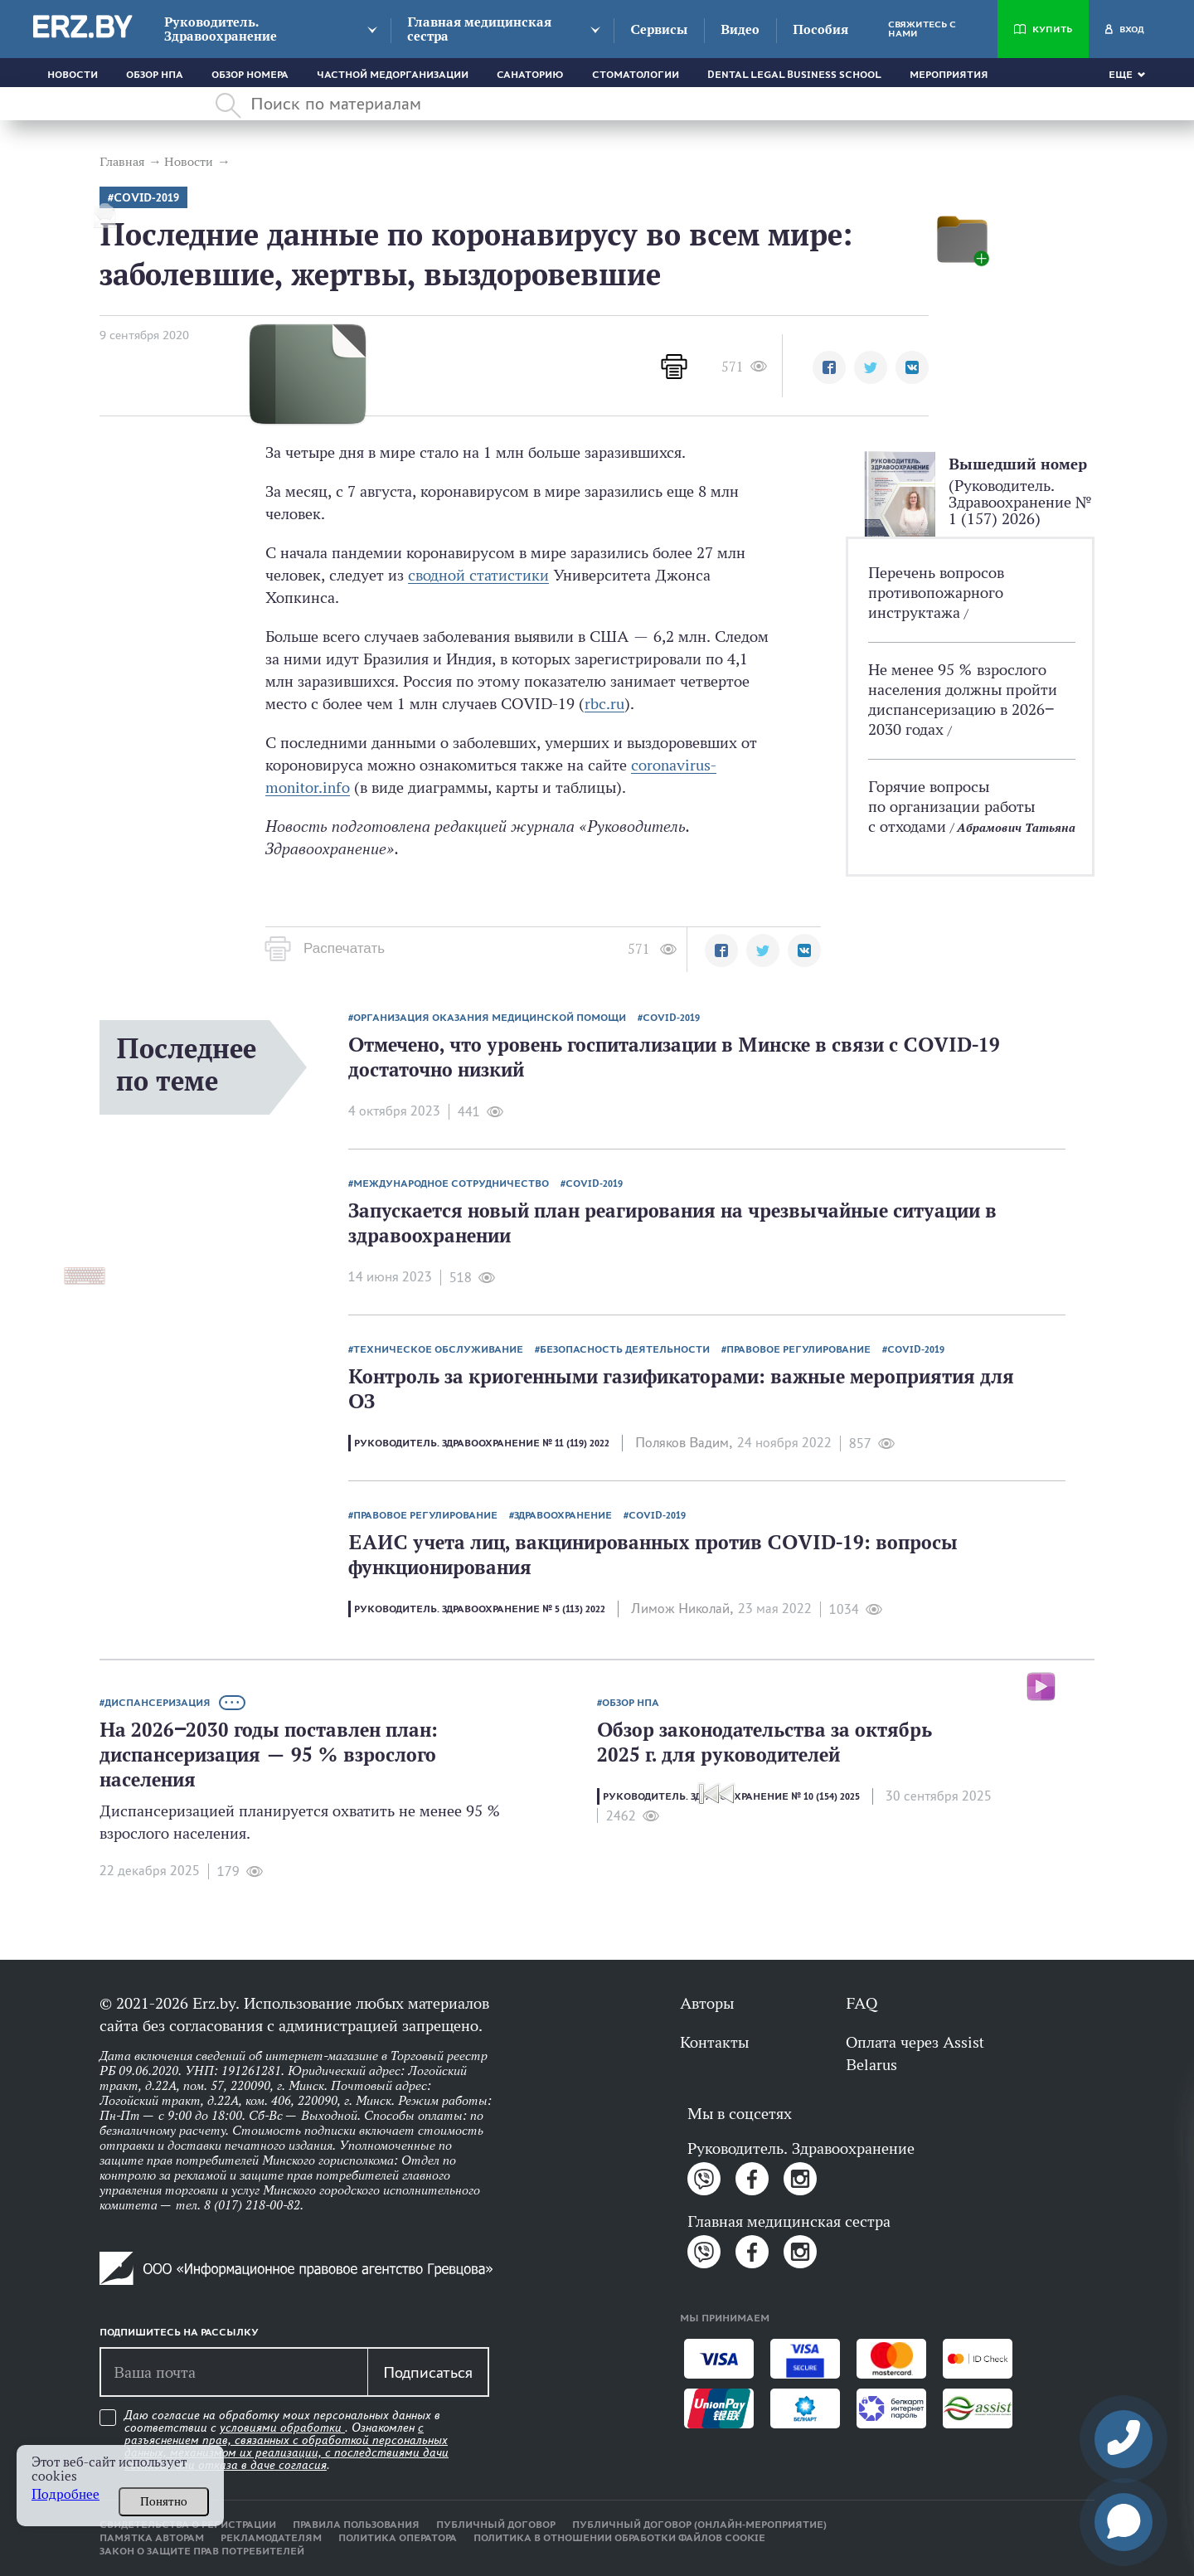 This screenshot has width=1194, height=2576. What do you see at coordinates (85, 1276) in the screenshot?
I see `connect to a wireless bluetooth keyboard` at bounding box center [85, 1276].